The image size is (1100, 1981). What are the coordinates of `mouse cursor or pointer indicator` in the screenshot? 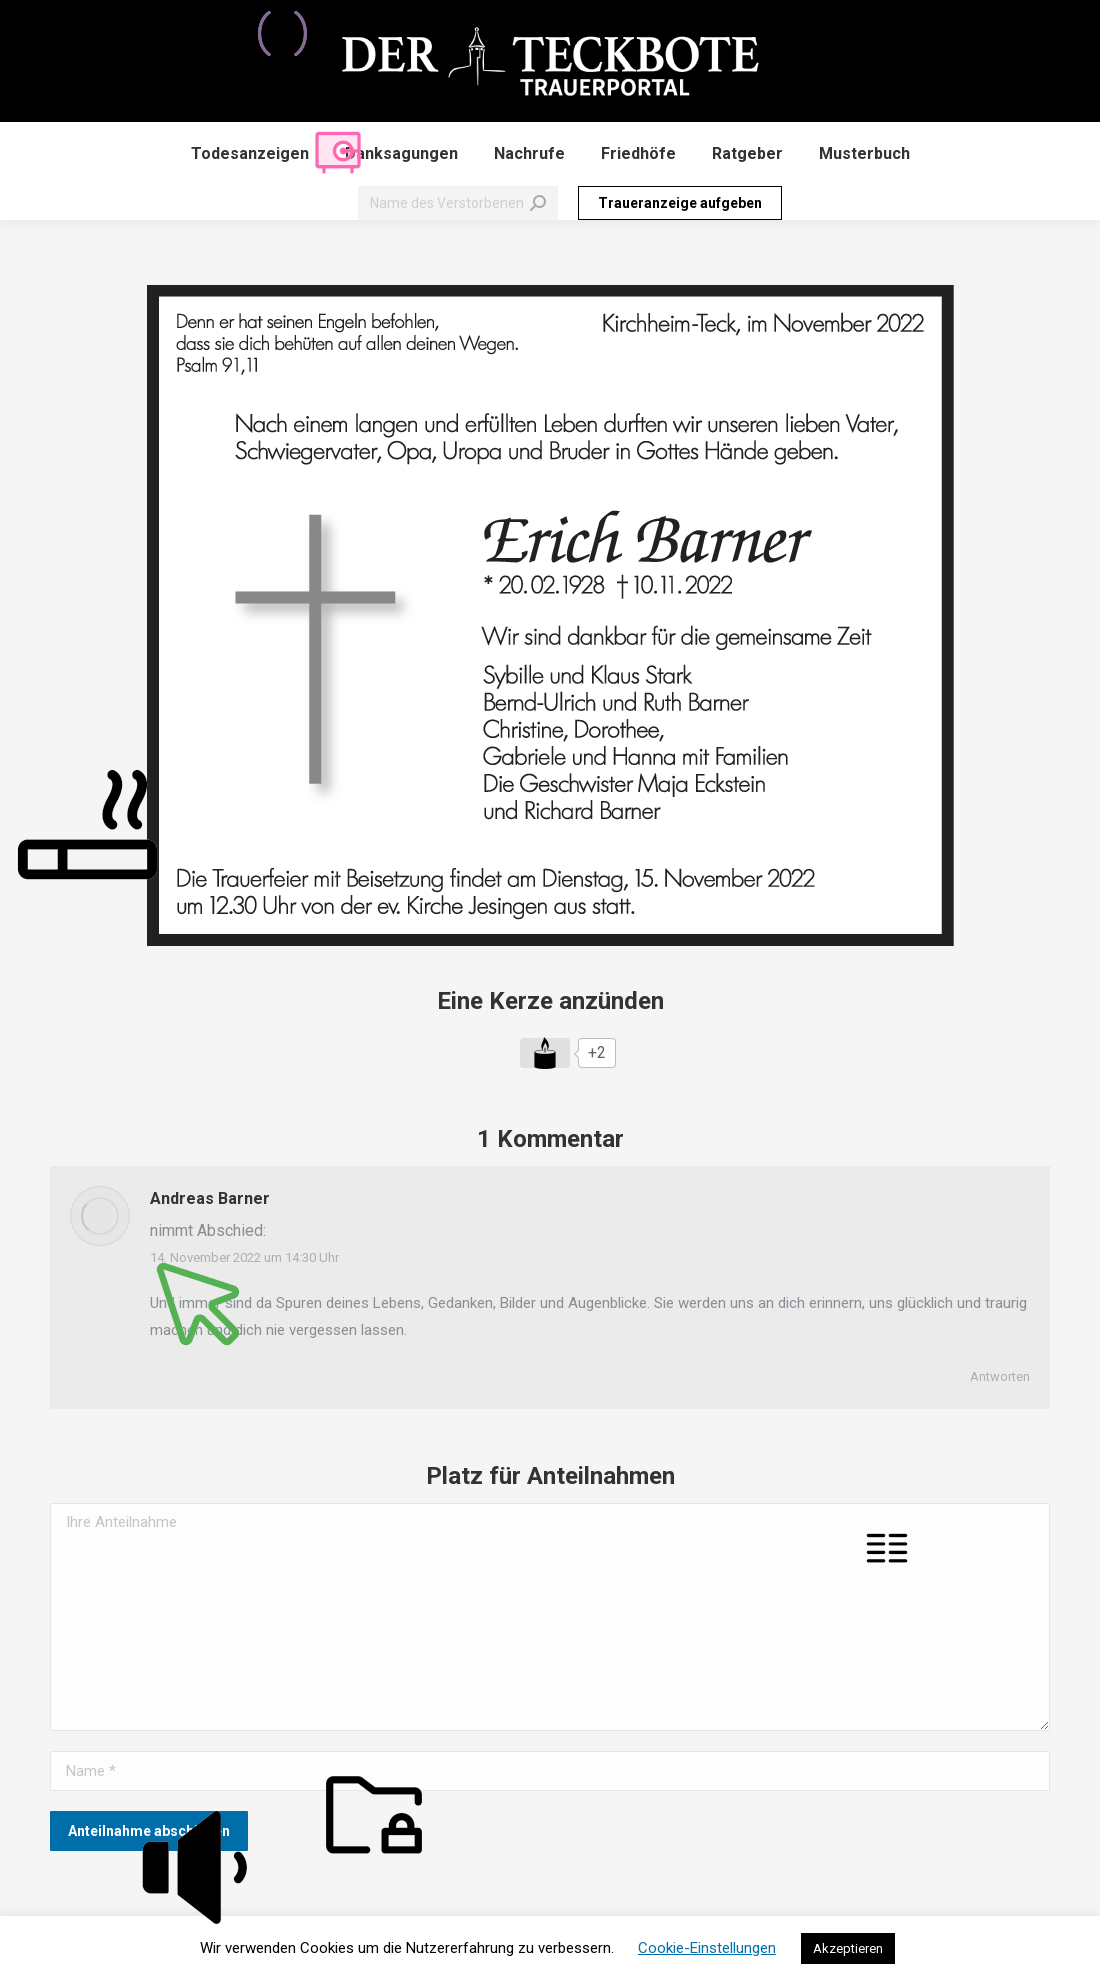 It's located at (198, 1304).